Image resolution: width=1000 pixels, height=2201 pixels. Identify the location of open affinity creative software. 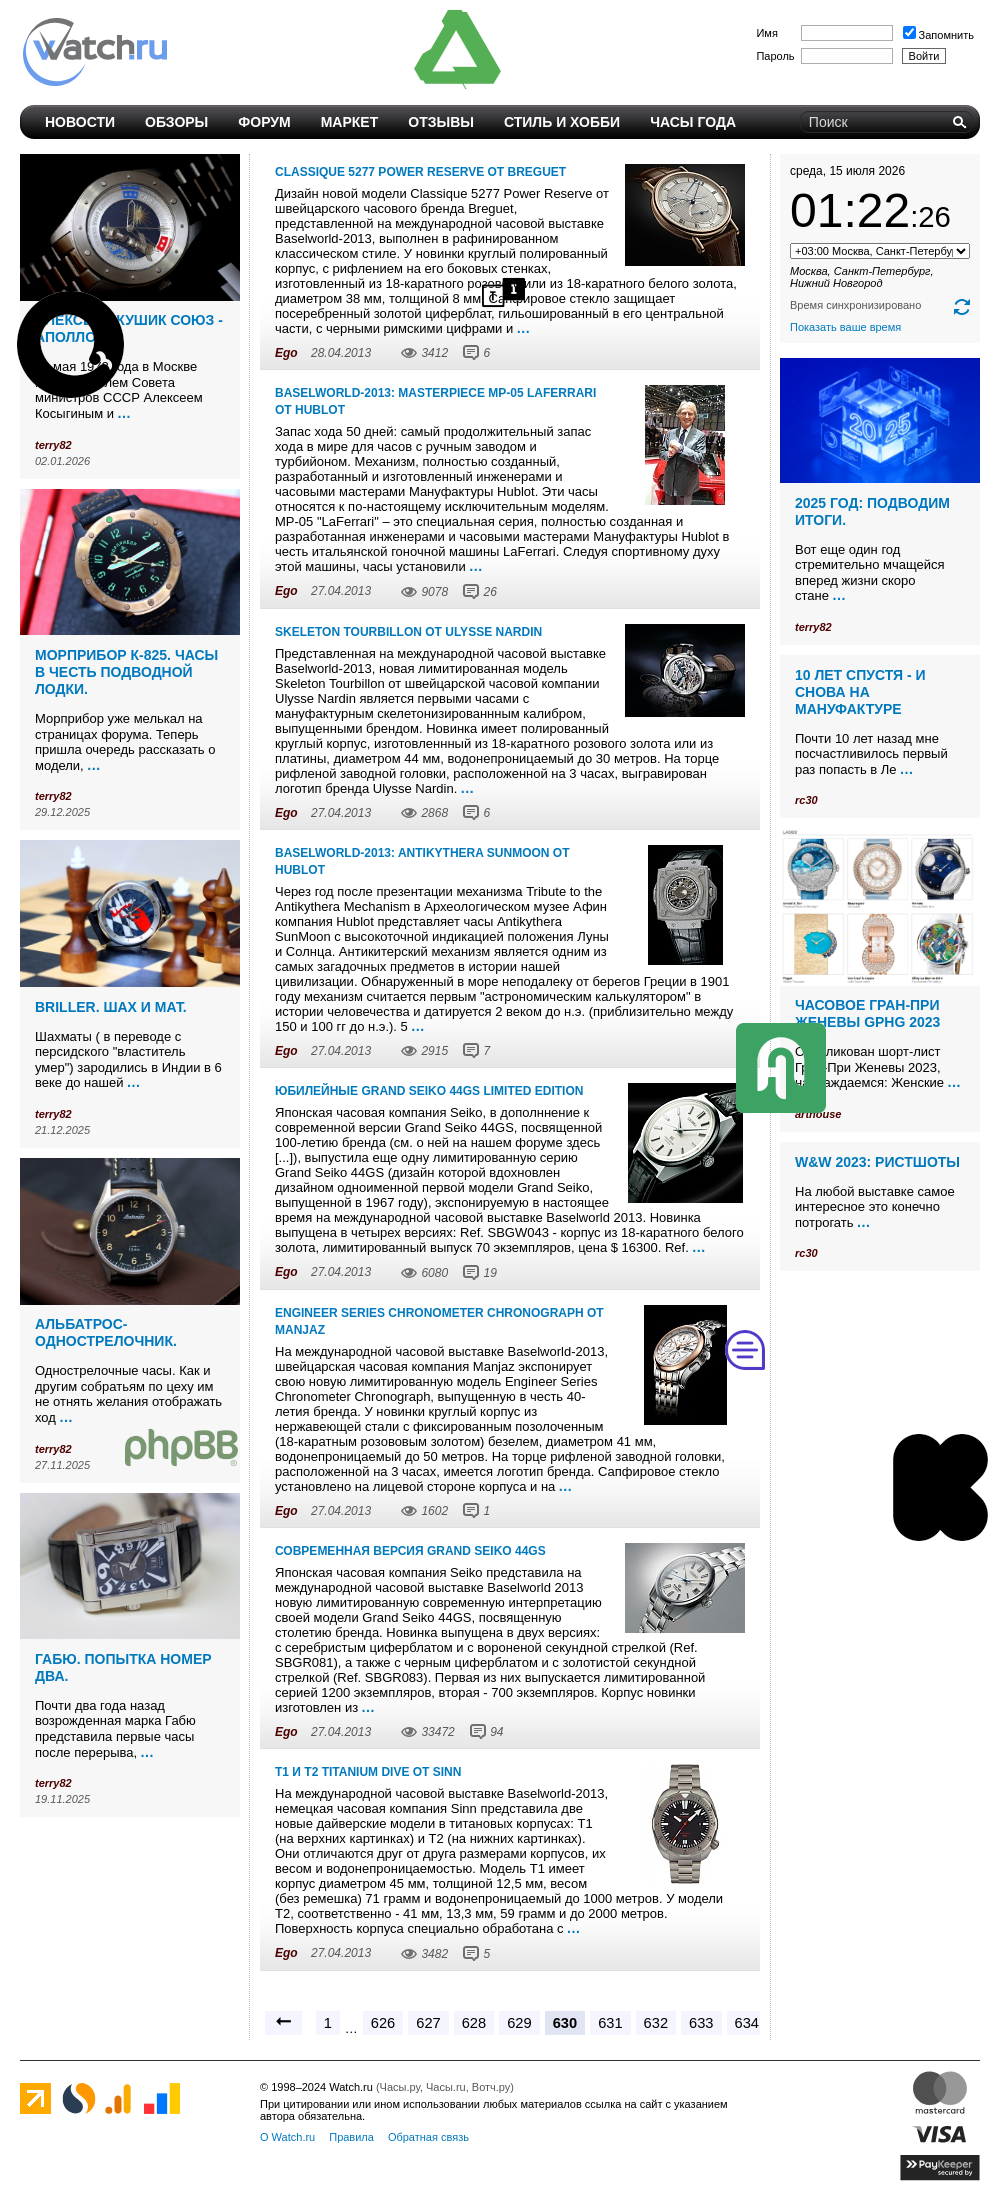
(457, 49).